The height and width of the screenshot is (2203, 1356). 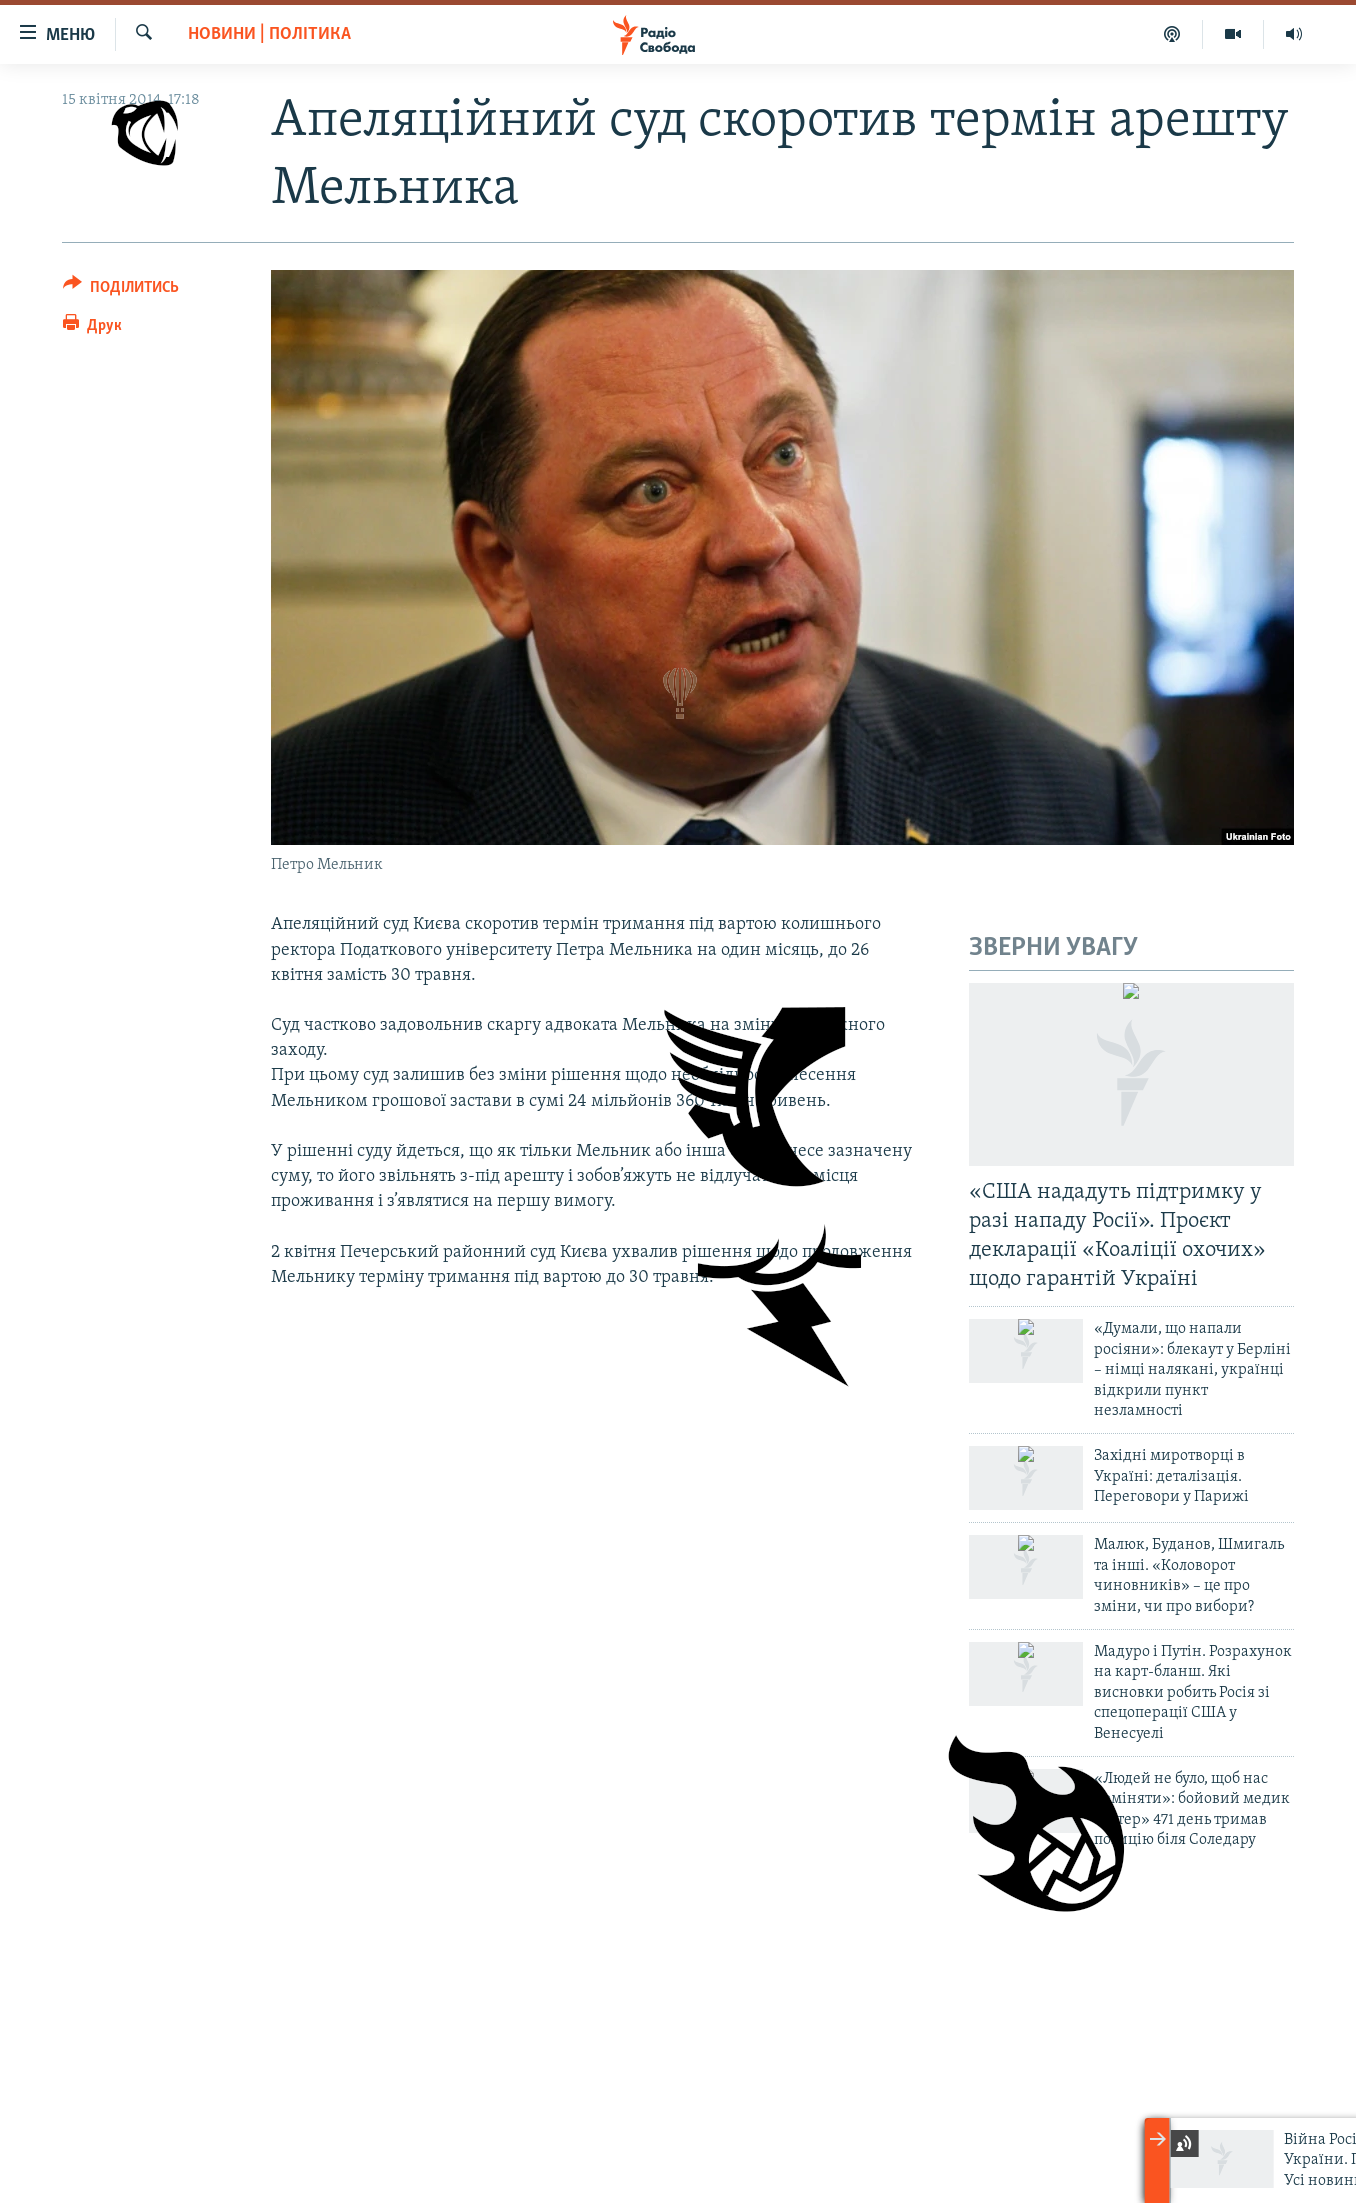 I want to click on access travel or adventure features, so click(x=680, y=693).